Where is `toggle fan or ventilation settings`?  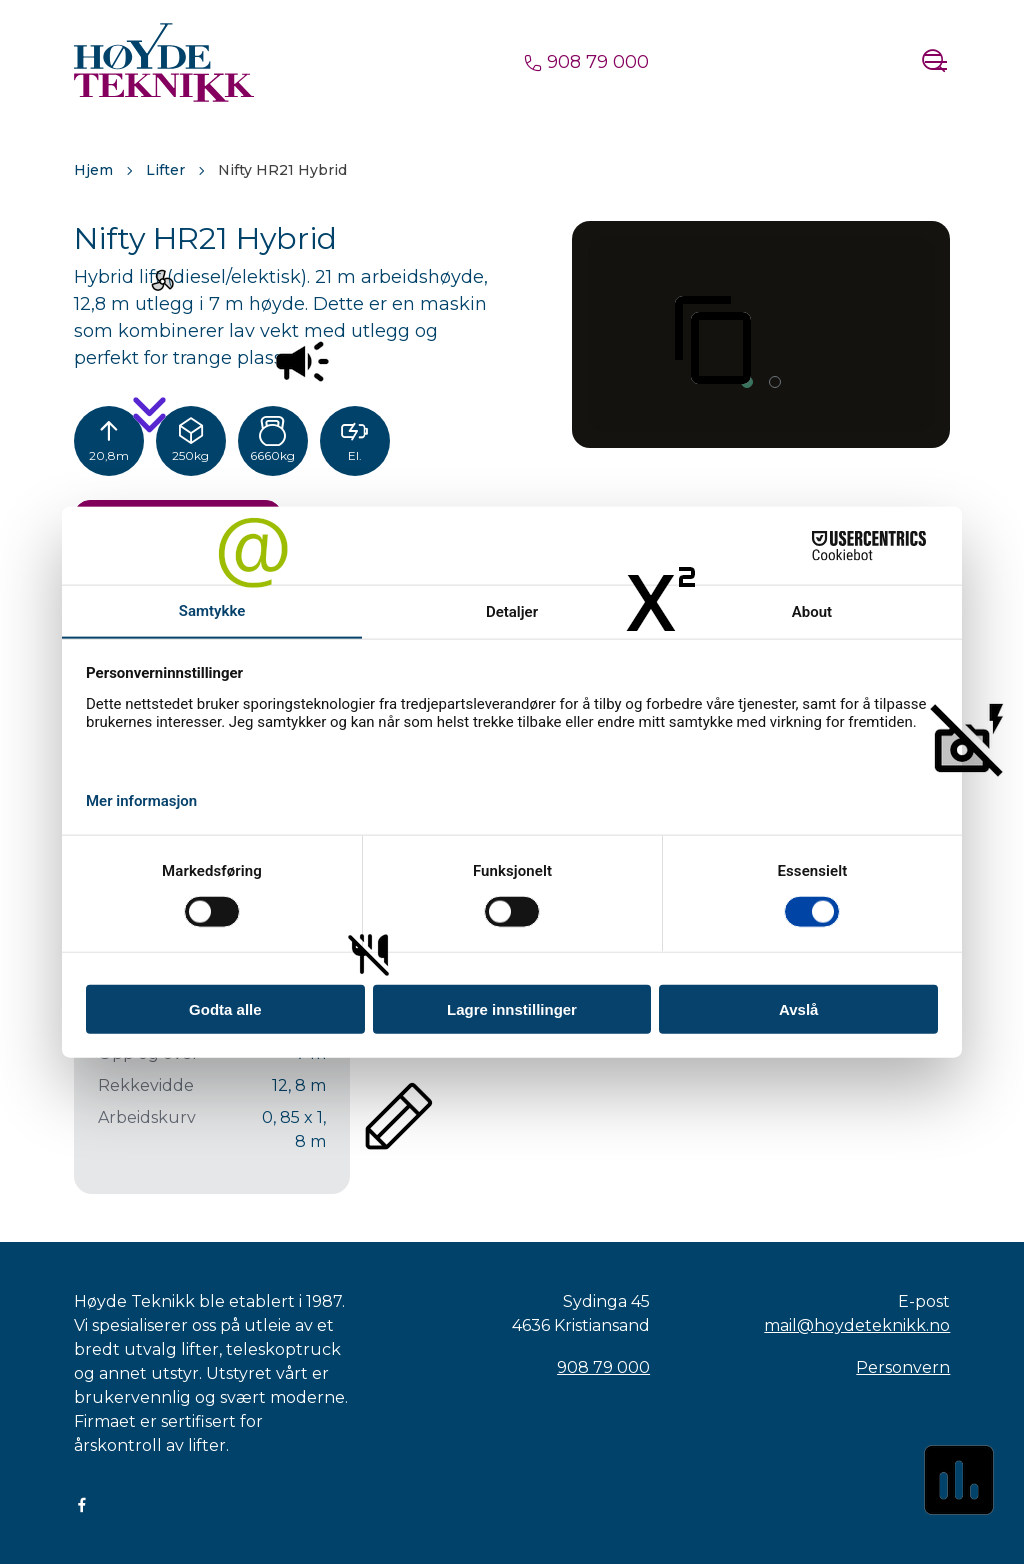
toggle fan or ventilation settings is located at coordinates (162, 281).